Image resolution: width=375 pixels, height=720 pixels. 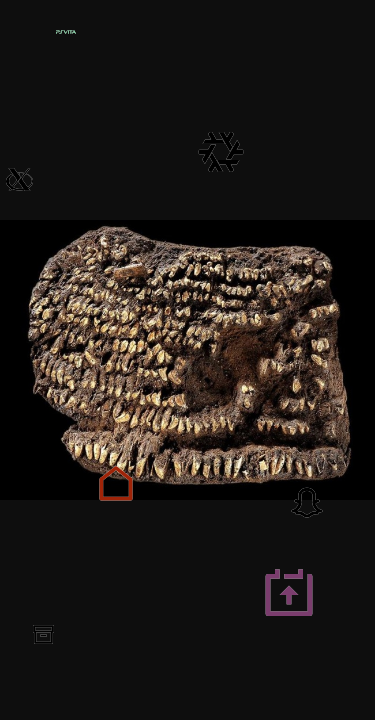 What do you see at coordinates (289, 595) in the screenshot?
I see `upload image to gallery` at bounding box center [289, 595].